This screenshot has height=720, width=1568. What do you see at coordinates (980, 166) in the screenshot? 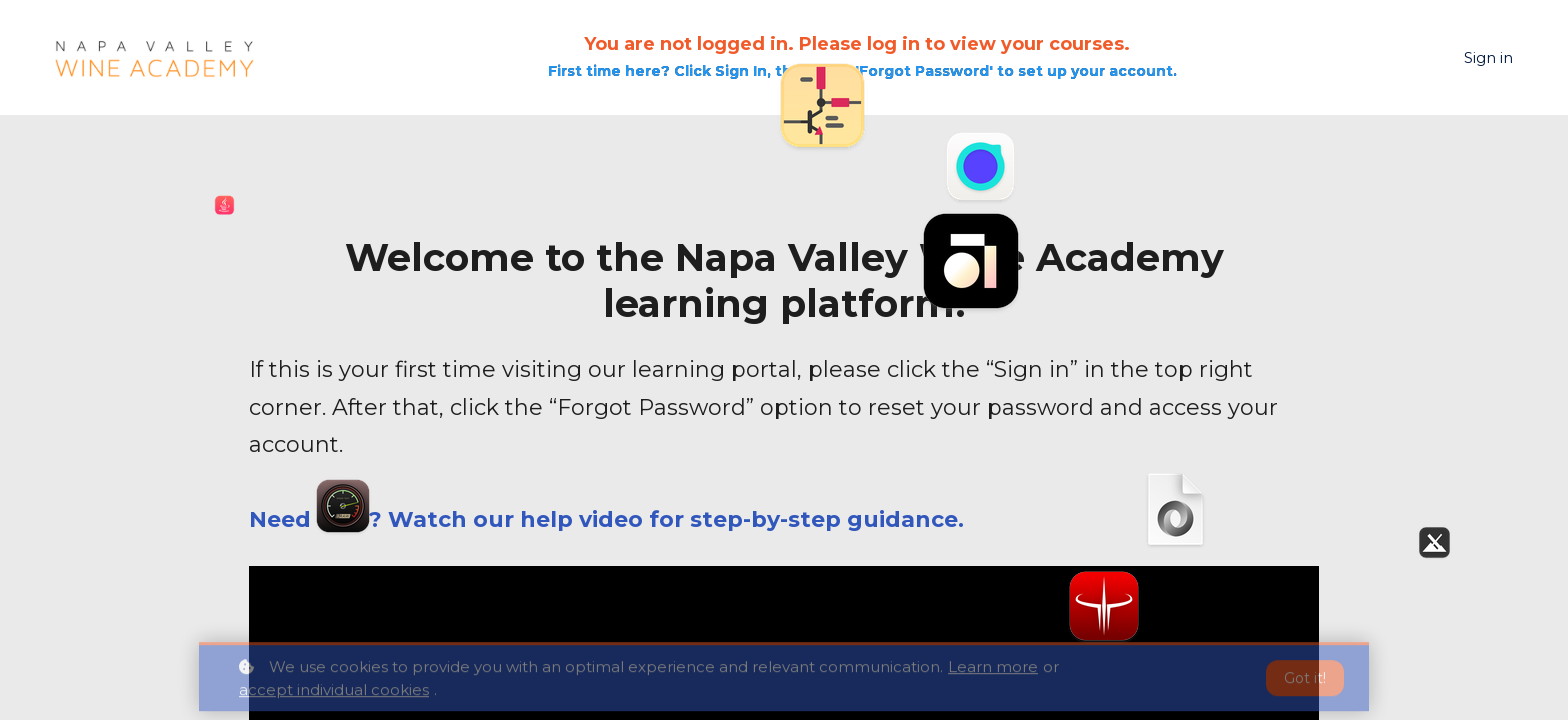
I see `open mercury browser app` at bounding box center [980, 166].